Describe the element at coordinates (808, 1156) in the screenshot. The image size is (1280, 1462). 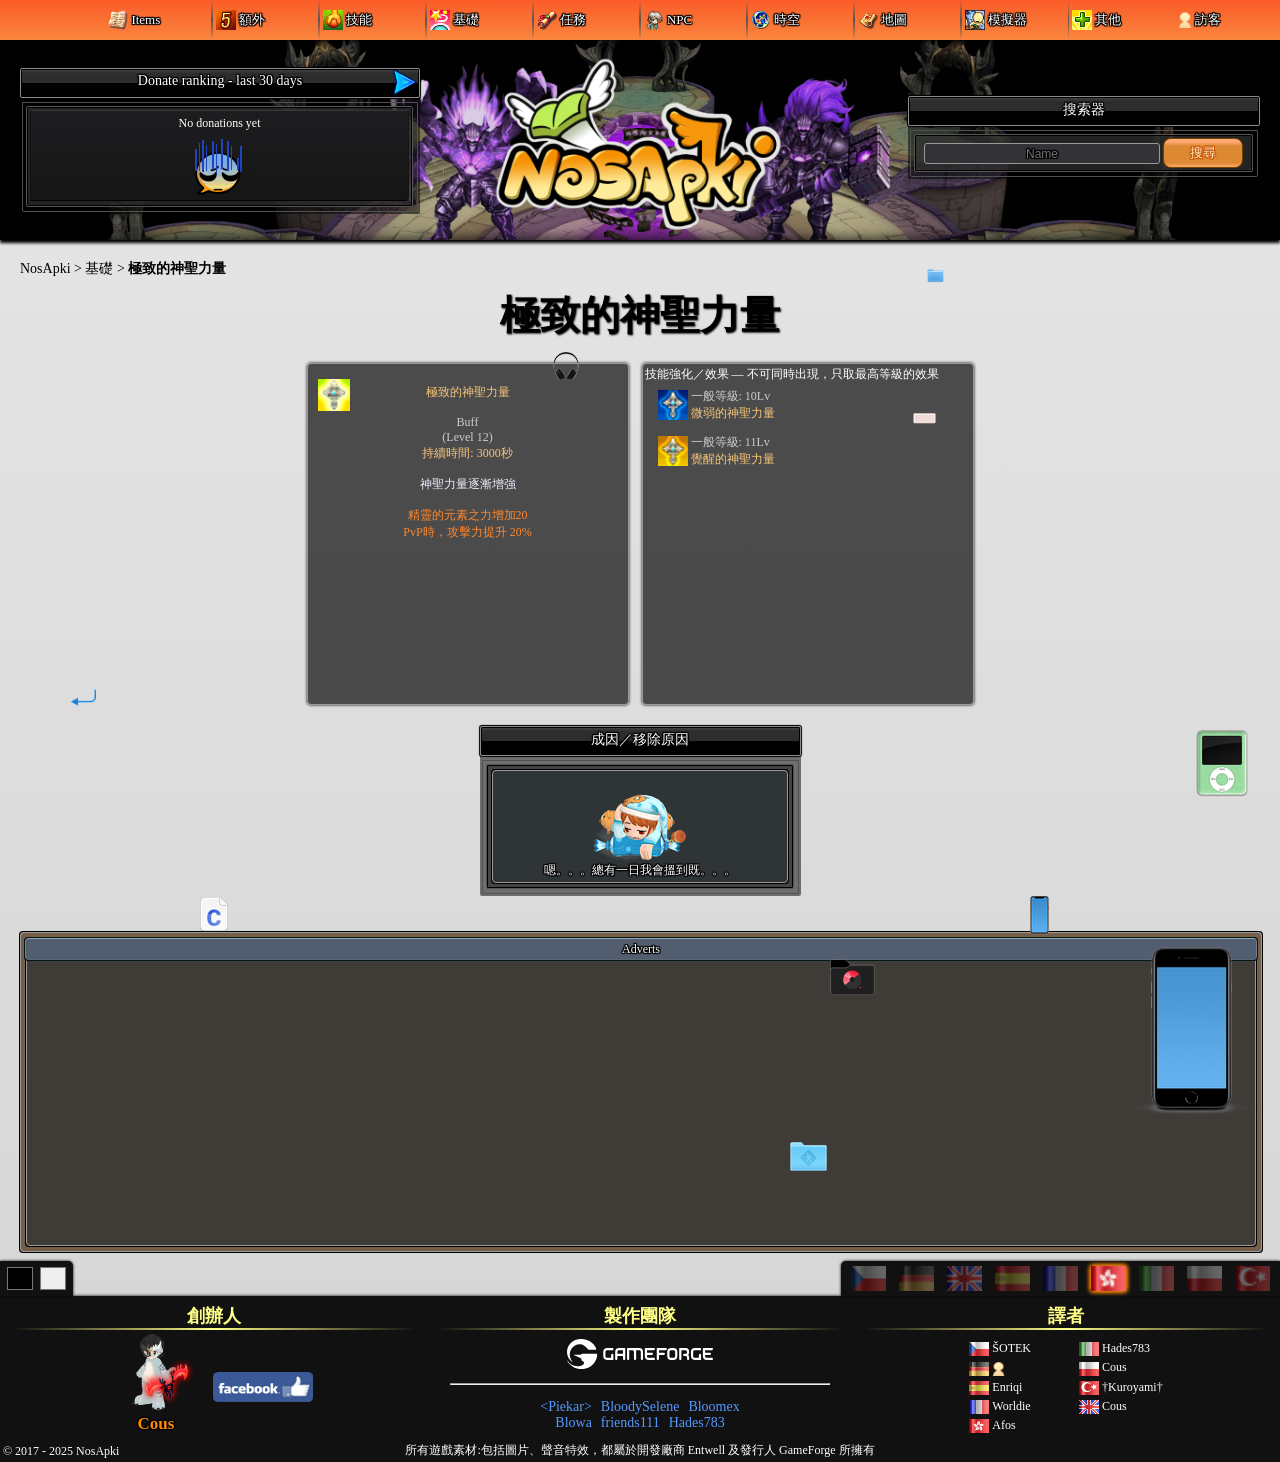
I see `access the public folder for shared files` at that location.